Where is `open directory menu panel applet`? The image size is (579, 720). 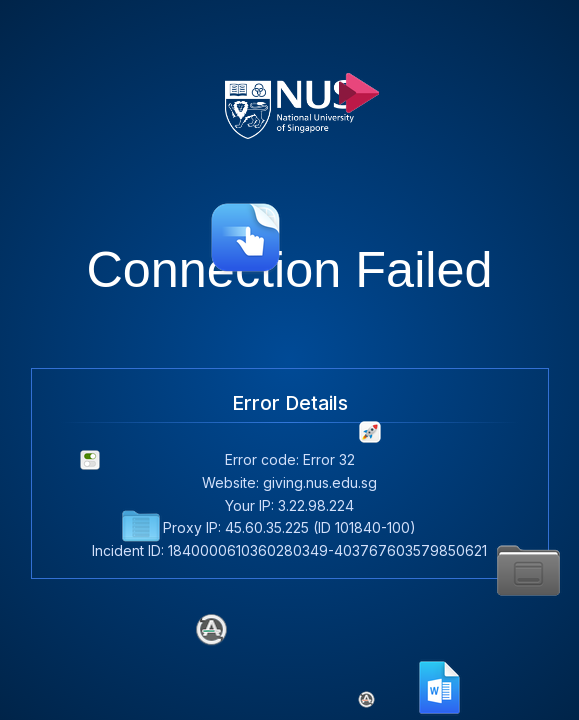 open directory menu panel applet is located at coordinates (141, 526).